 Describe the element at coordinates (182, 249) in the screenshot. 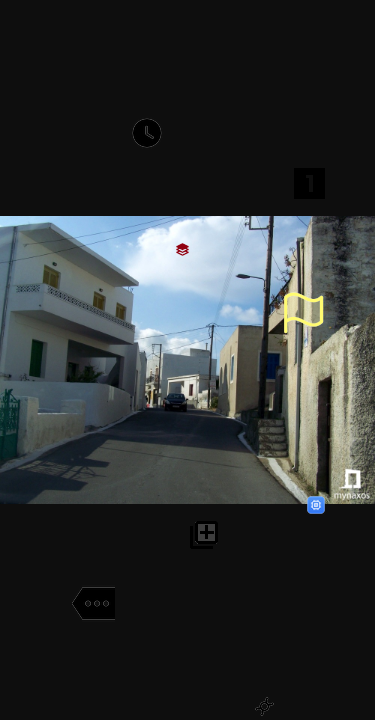

I see `view front layer of a stack` at that location.